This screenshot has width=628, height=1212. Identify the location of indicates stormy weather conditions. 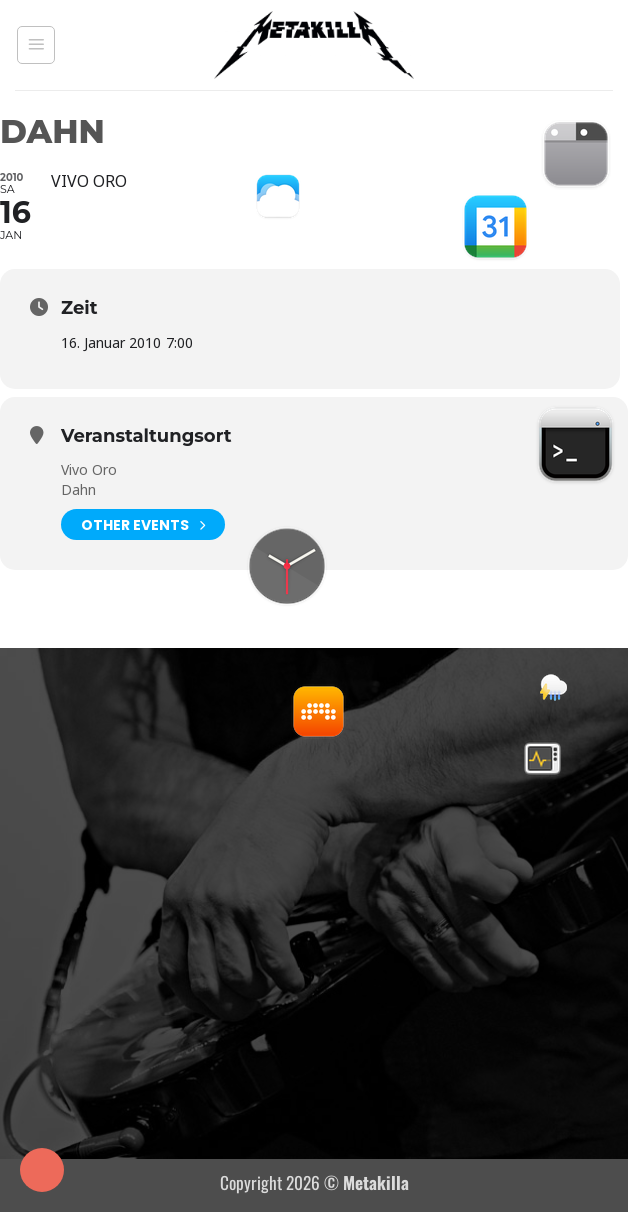
(553, 687).